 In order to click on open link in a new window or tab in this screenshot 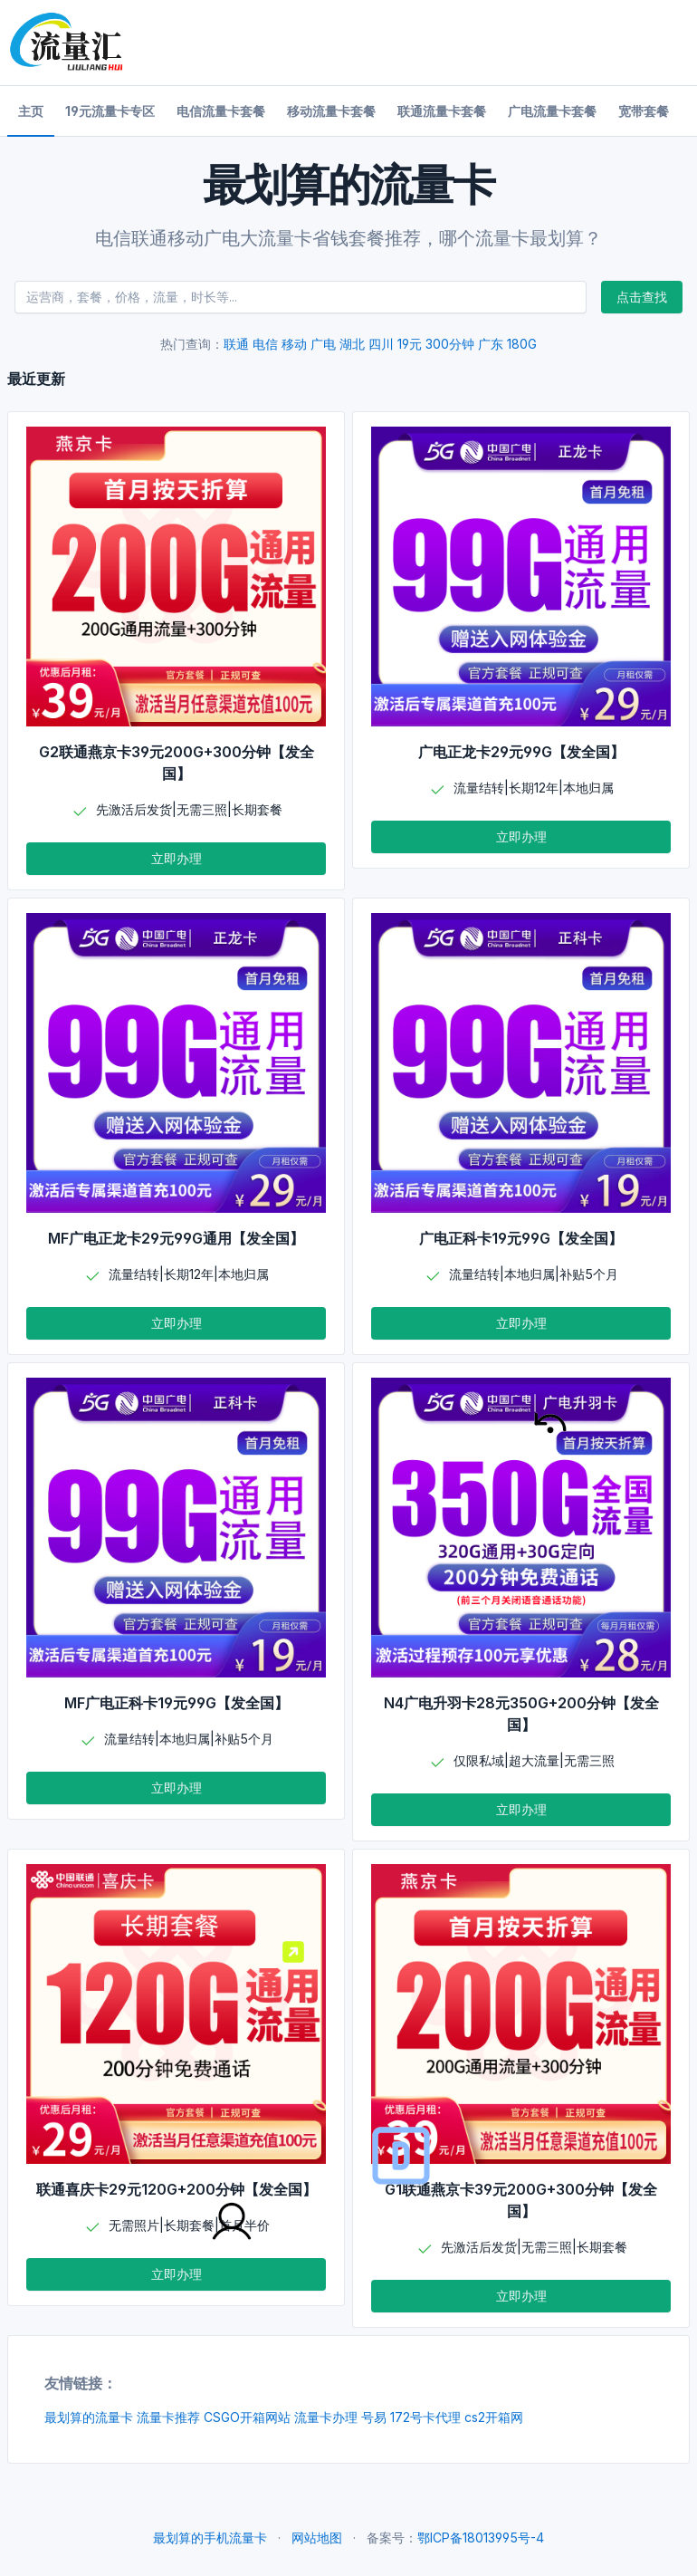, I will do `click(293, 1952)`.